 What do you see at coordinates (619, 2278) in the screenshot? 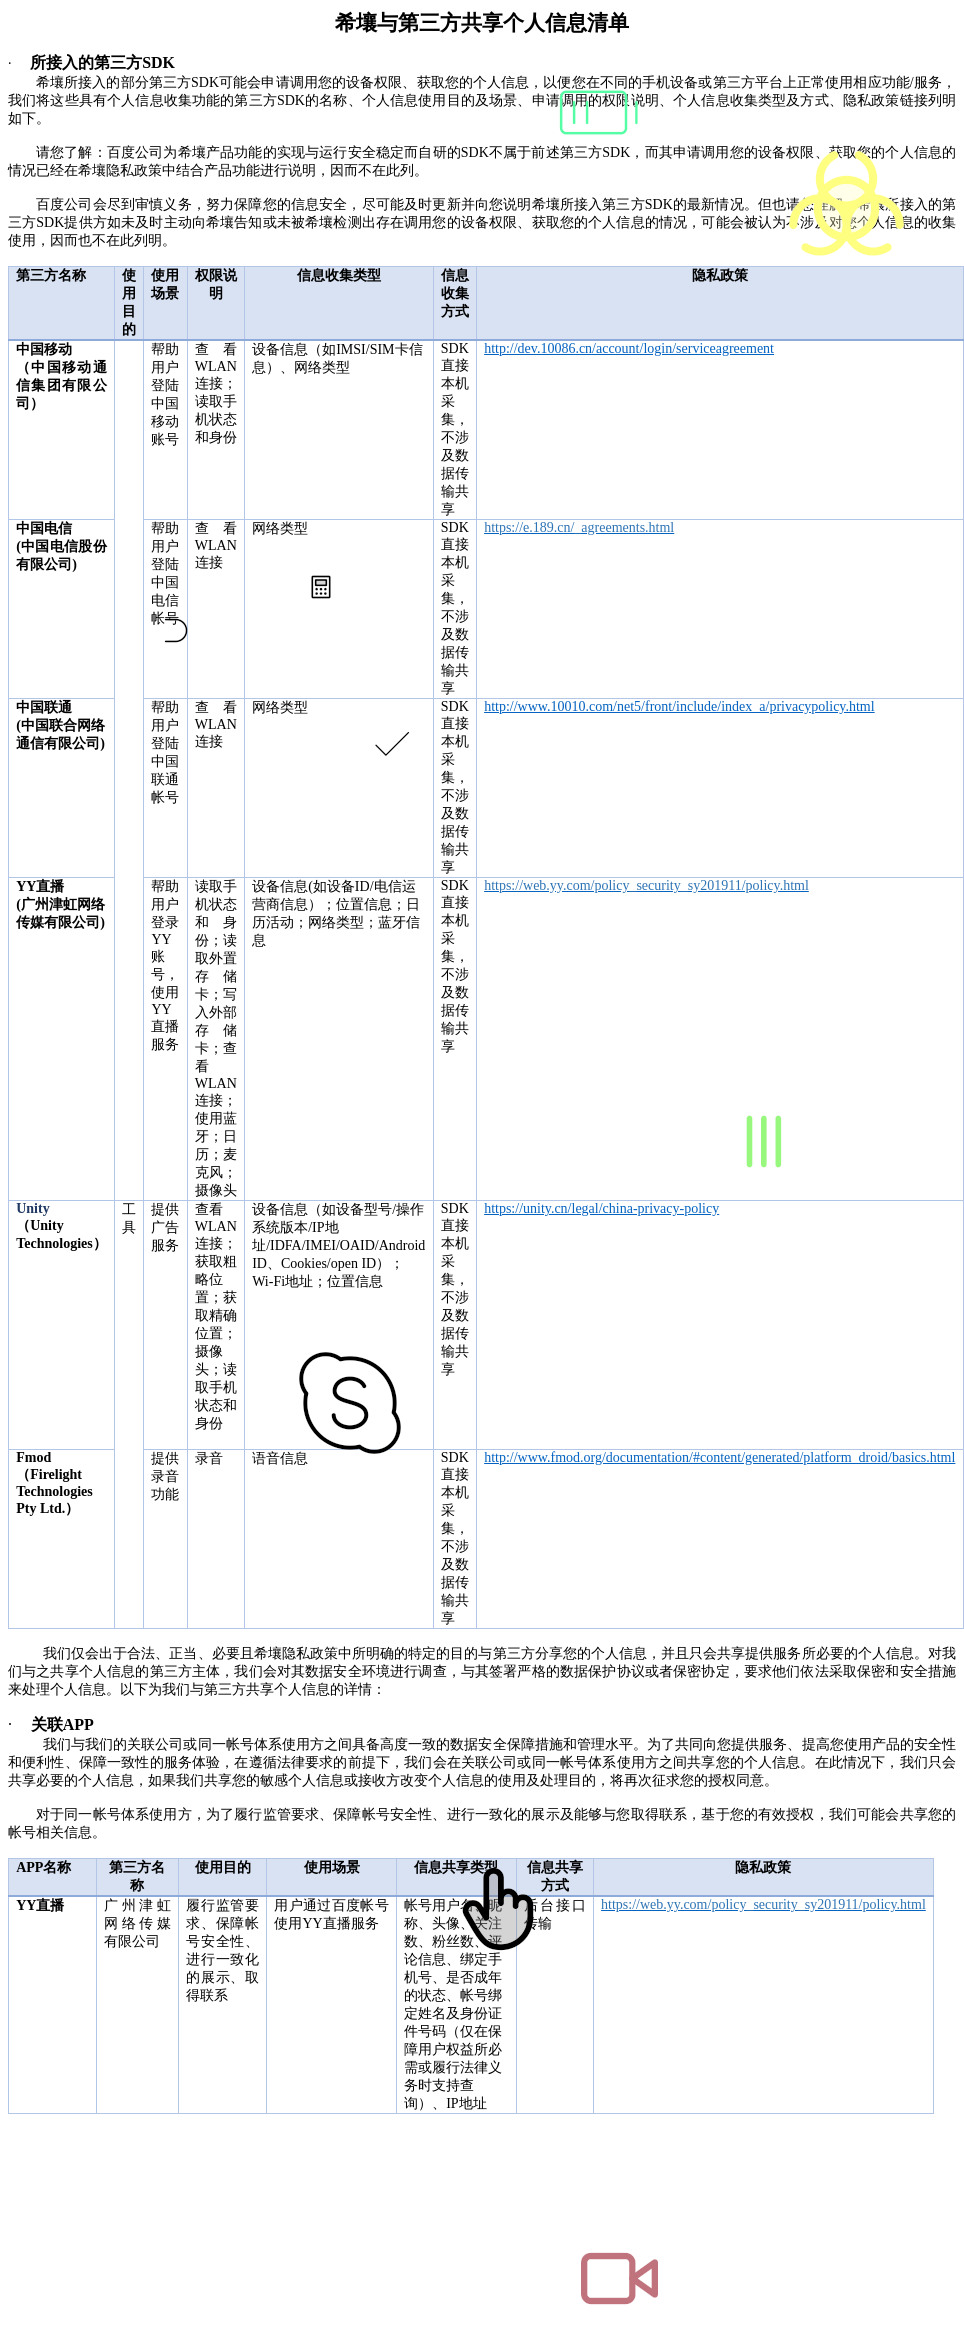
I see `start recording a video` at bounding box center [619, 2278].